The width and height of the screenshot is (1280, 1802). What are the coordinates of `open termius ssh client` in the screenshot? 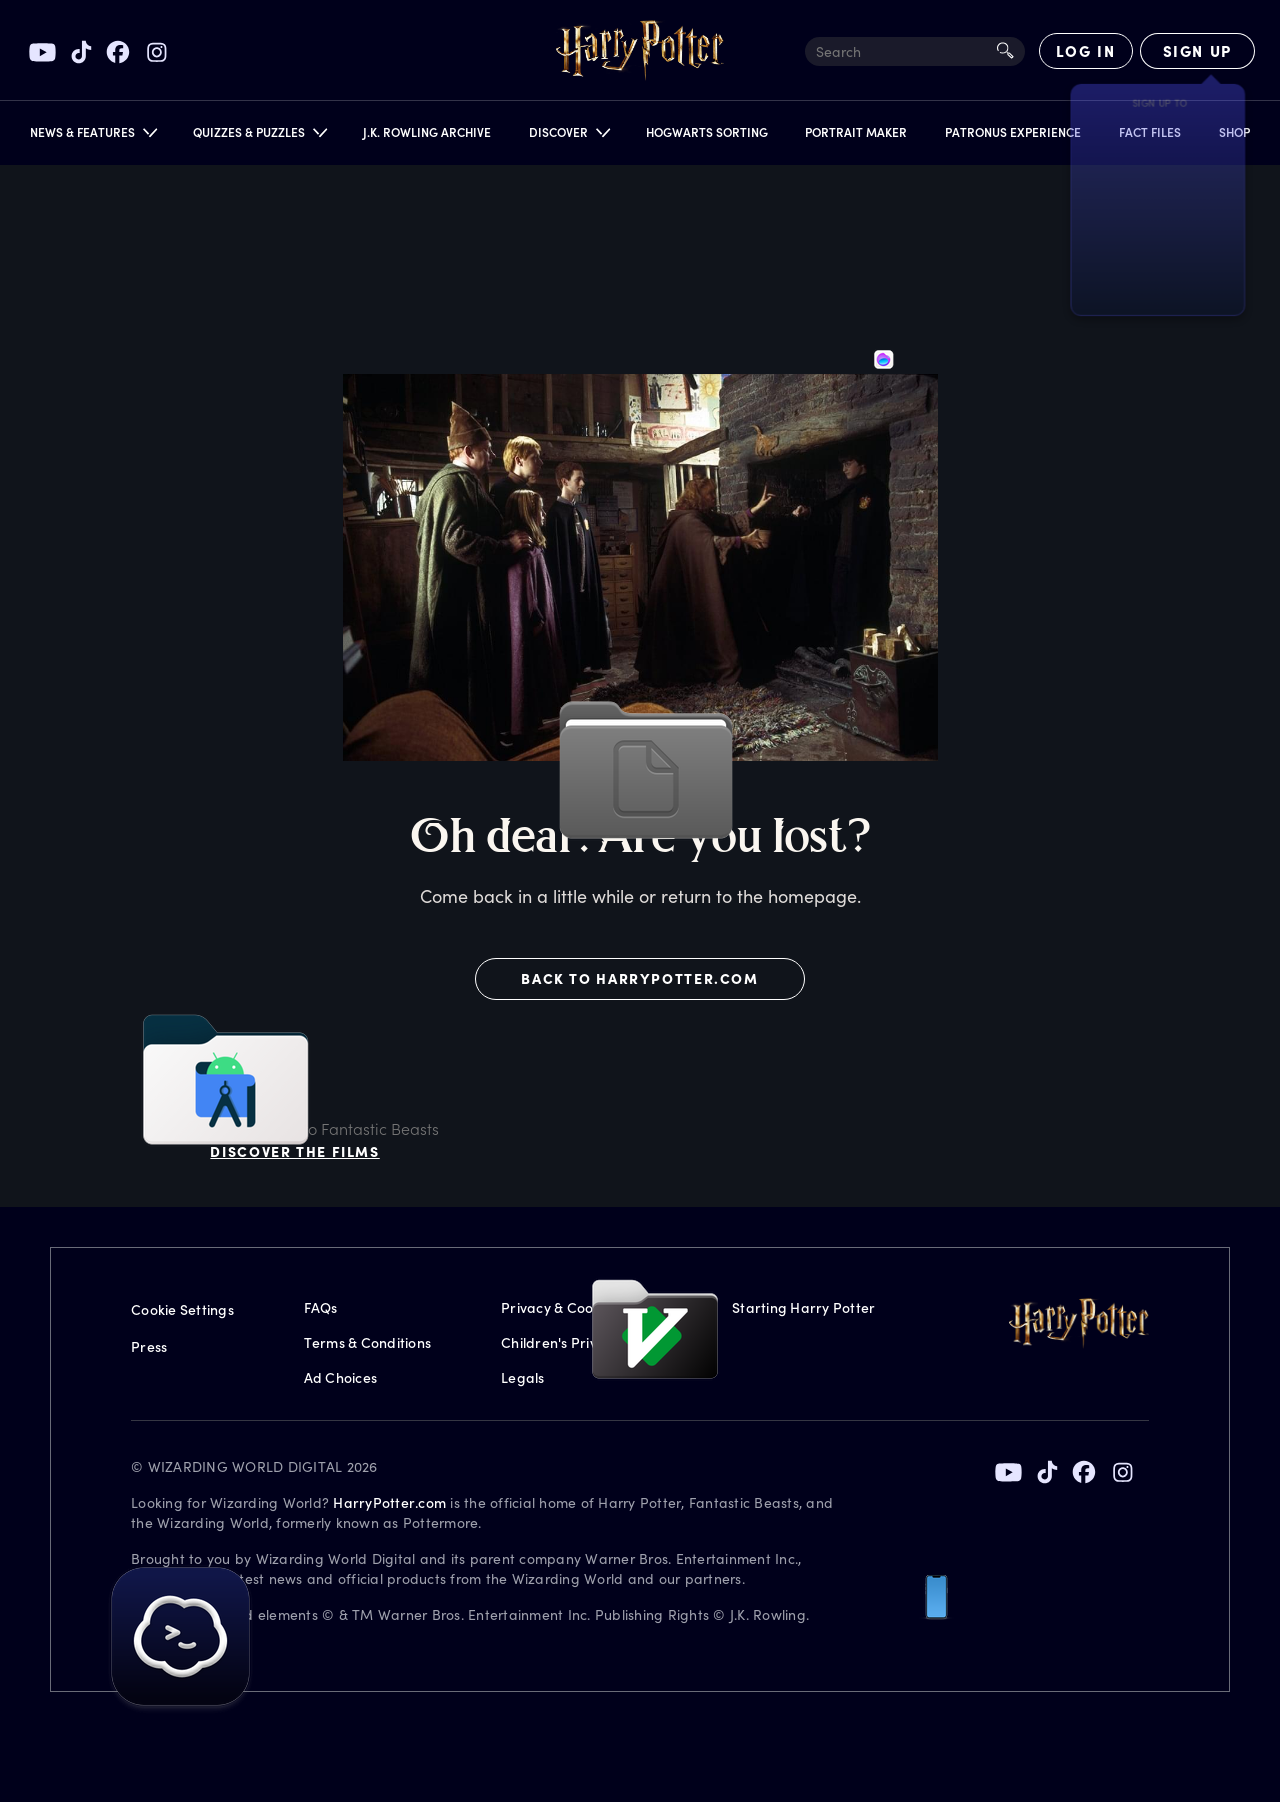 It's located at (180, 1636).